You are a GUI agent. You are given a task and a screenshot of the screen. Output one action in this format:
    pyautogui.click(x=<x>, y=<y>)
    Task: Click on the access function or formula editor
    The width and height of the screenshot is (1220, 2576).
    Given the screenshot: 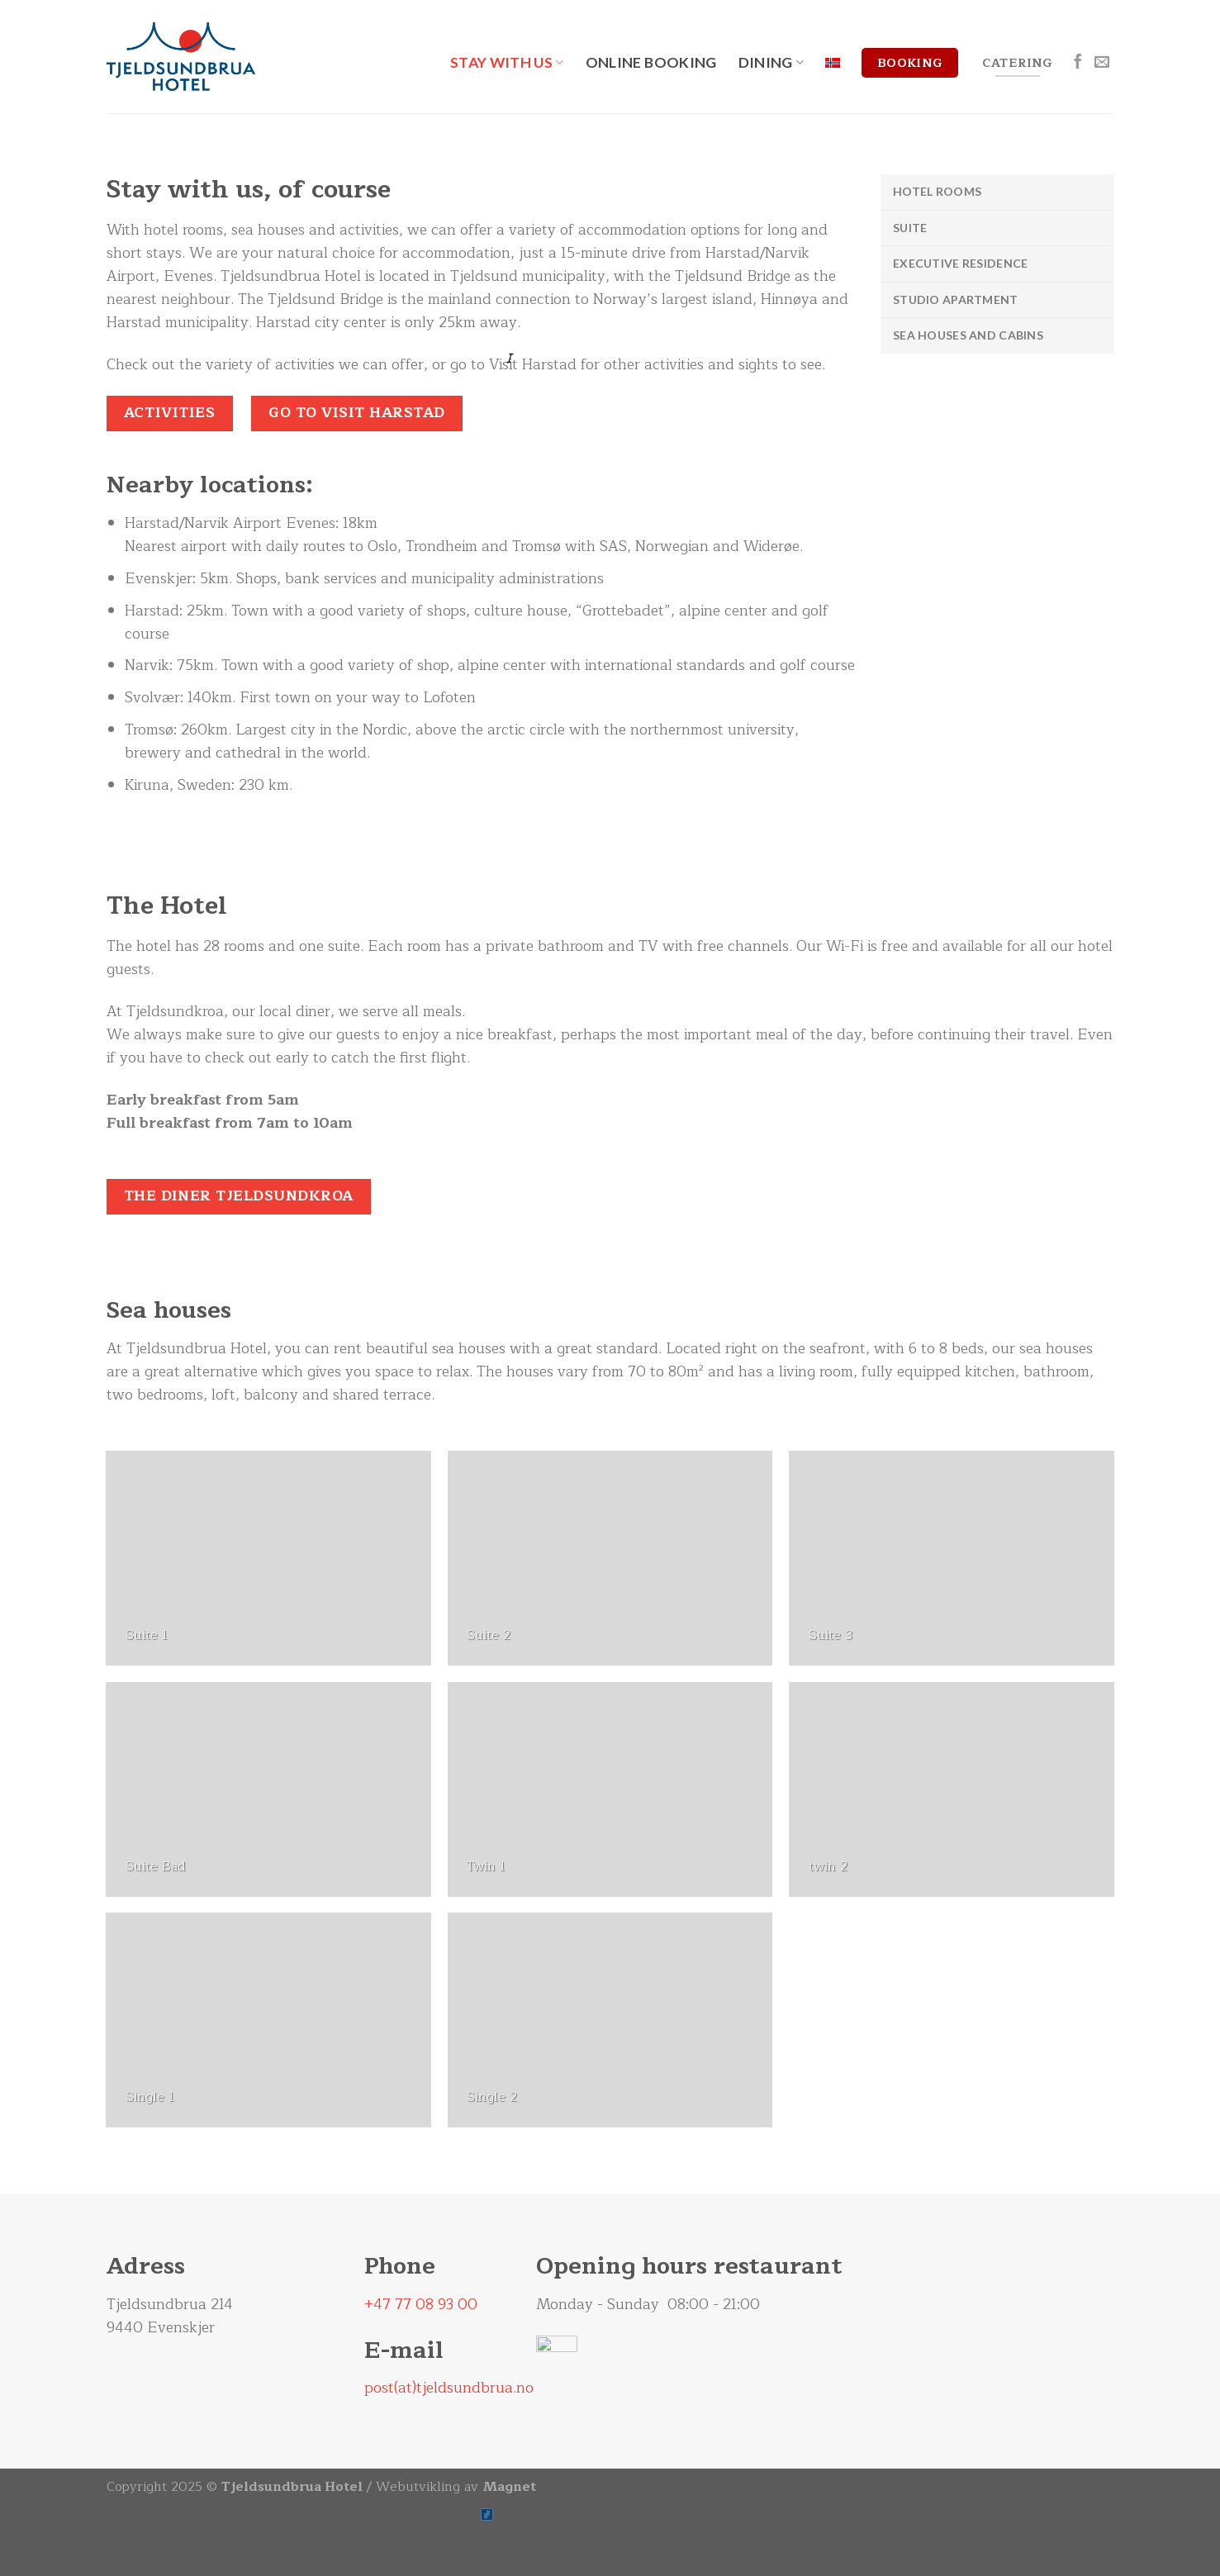 What is the action you would take?
    pyautogui.click(x=487, y=2514)
    